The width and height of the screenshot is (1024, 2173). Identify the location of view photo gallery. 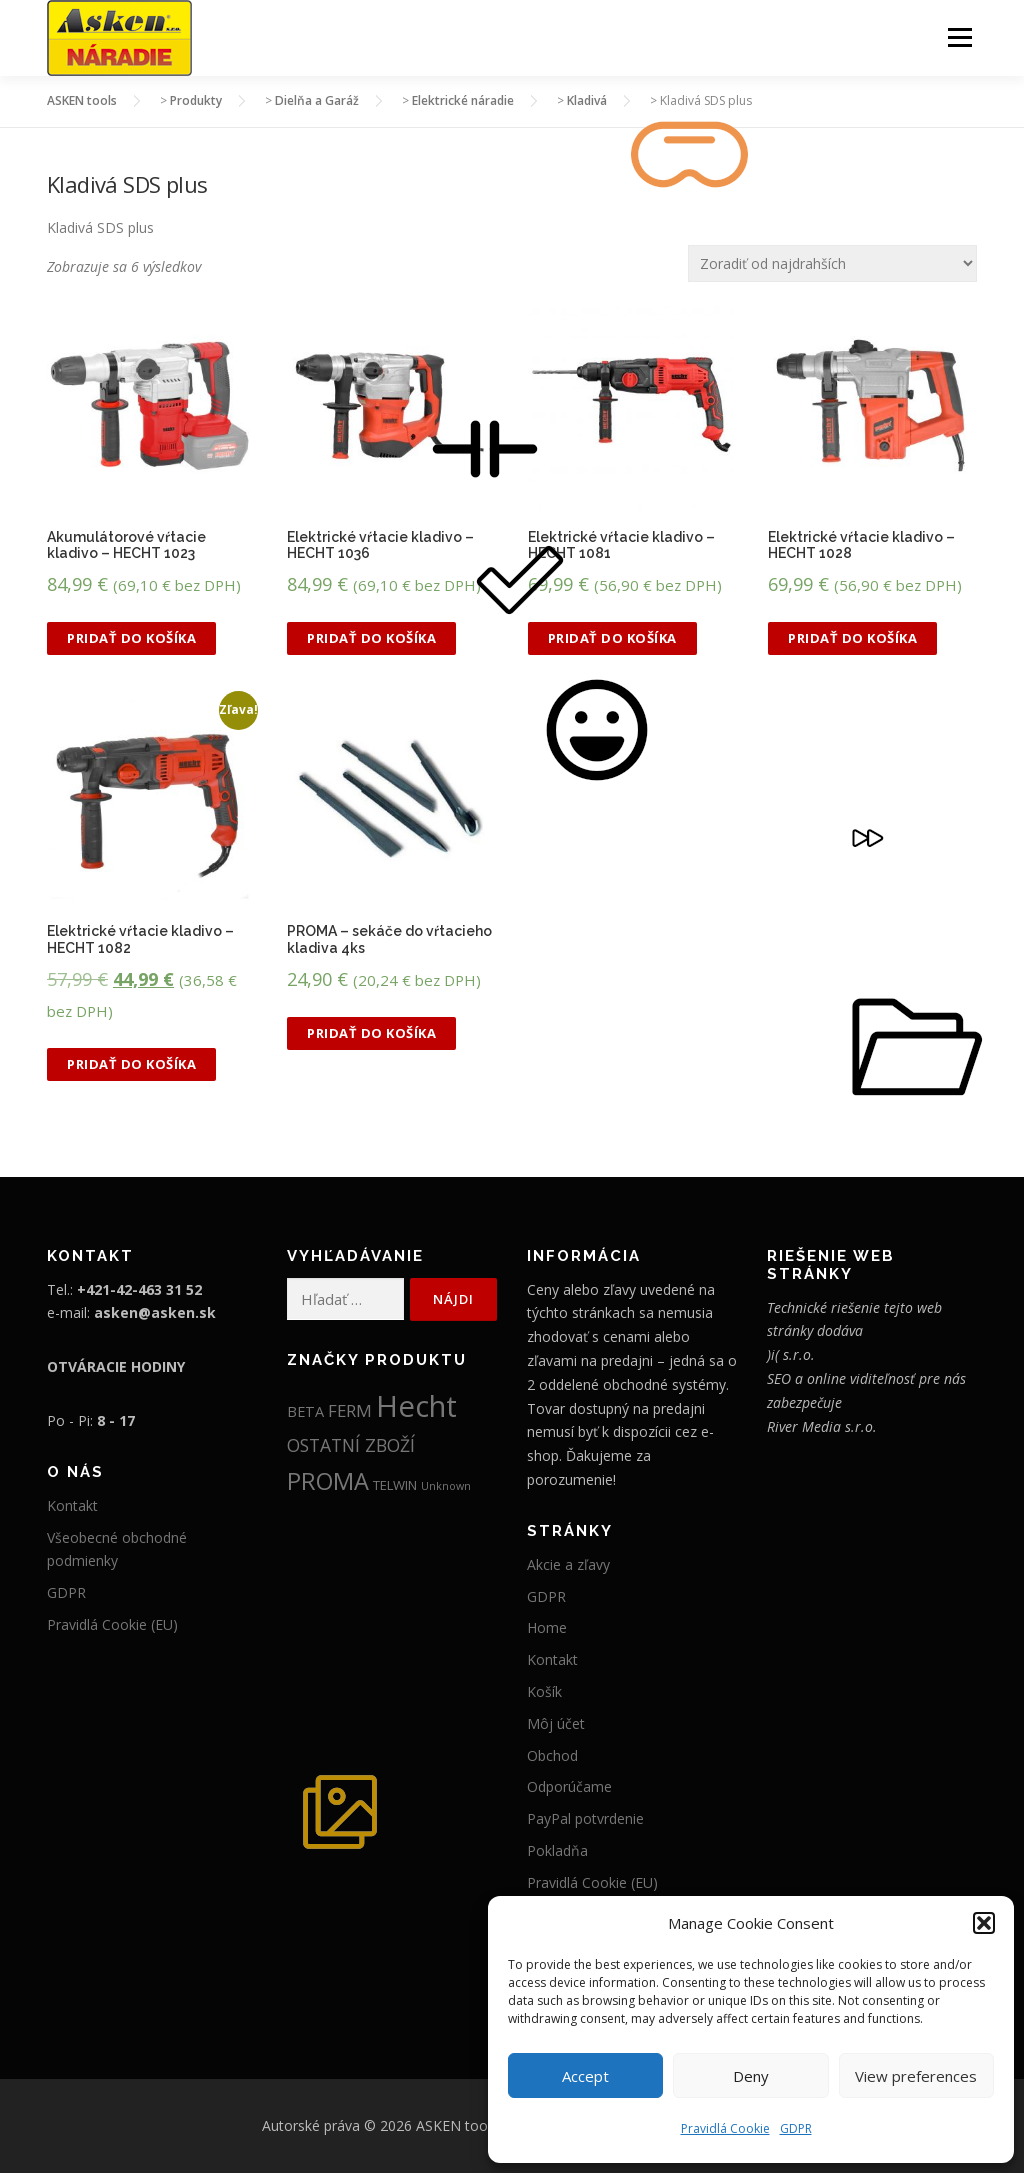
(340, 1812).